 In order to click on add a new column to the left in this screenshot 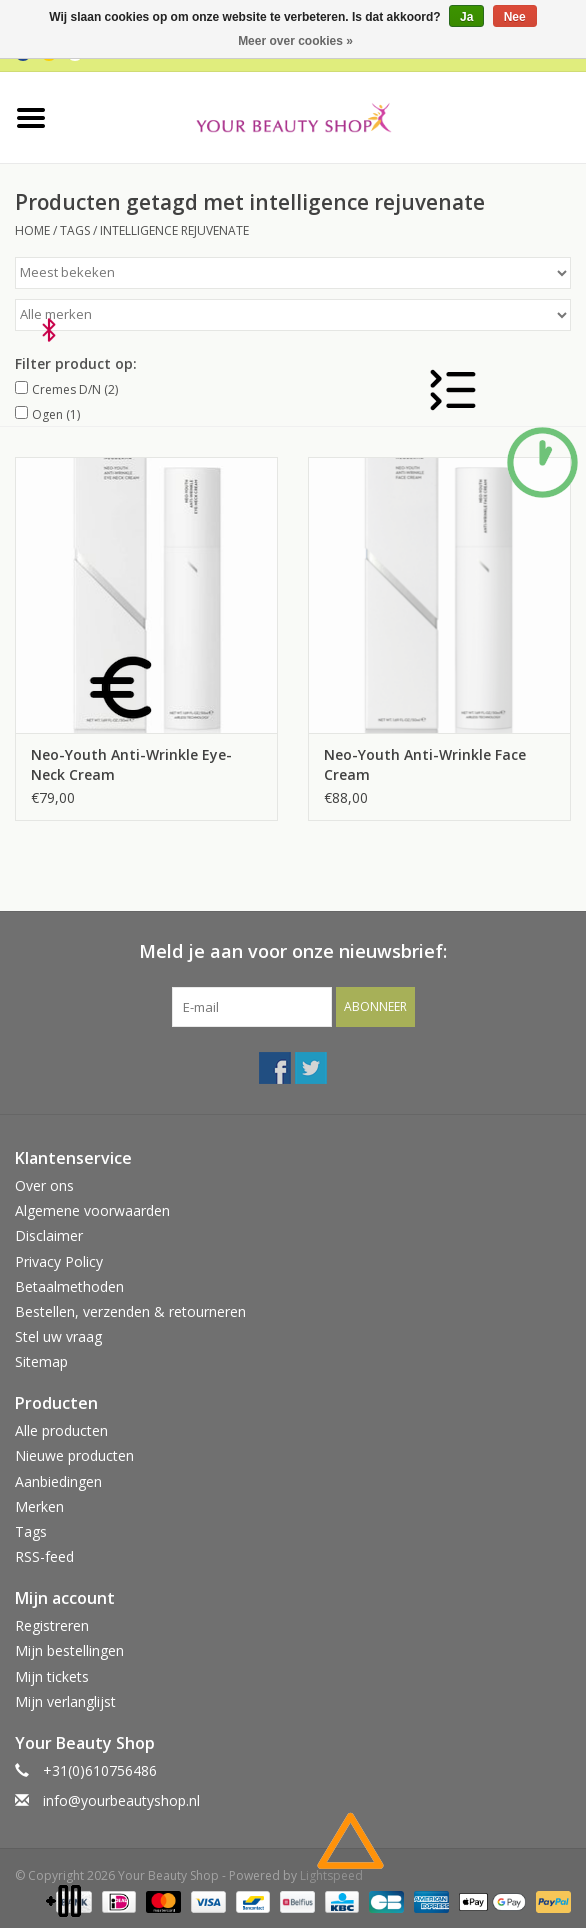, I will do `click(66, 1901)`.